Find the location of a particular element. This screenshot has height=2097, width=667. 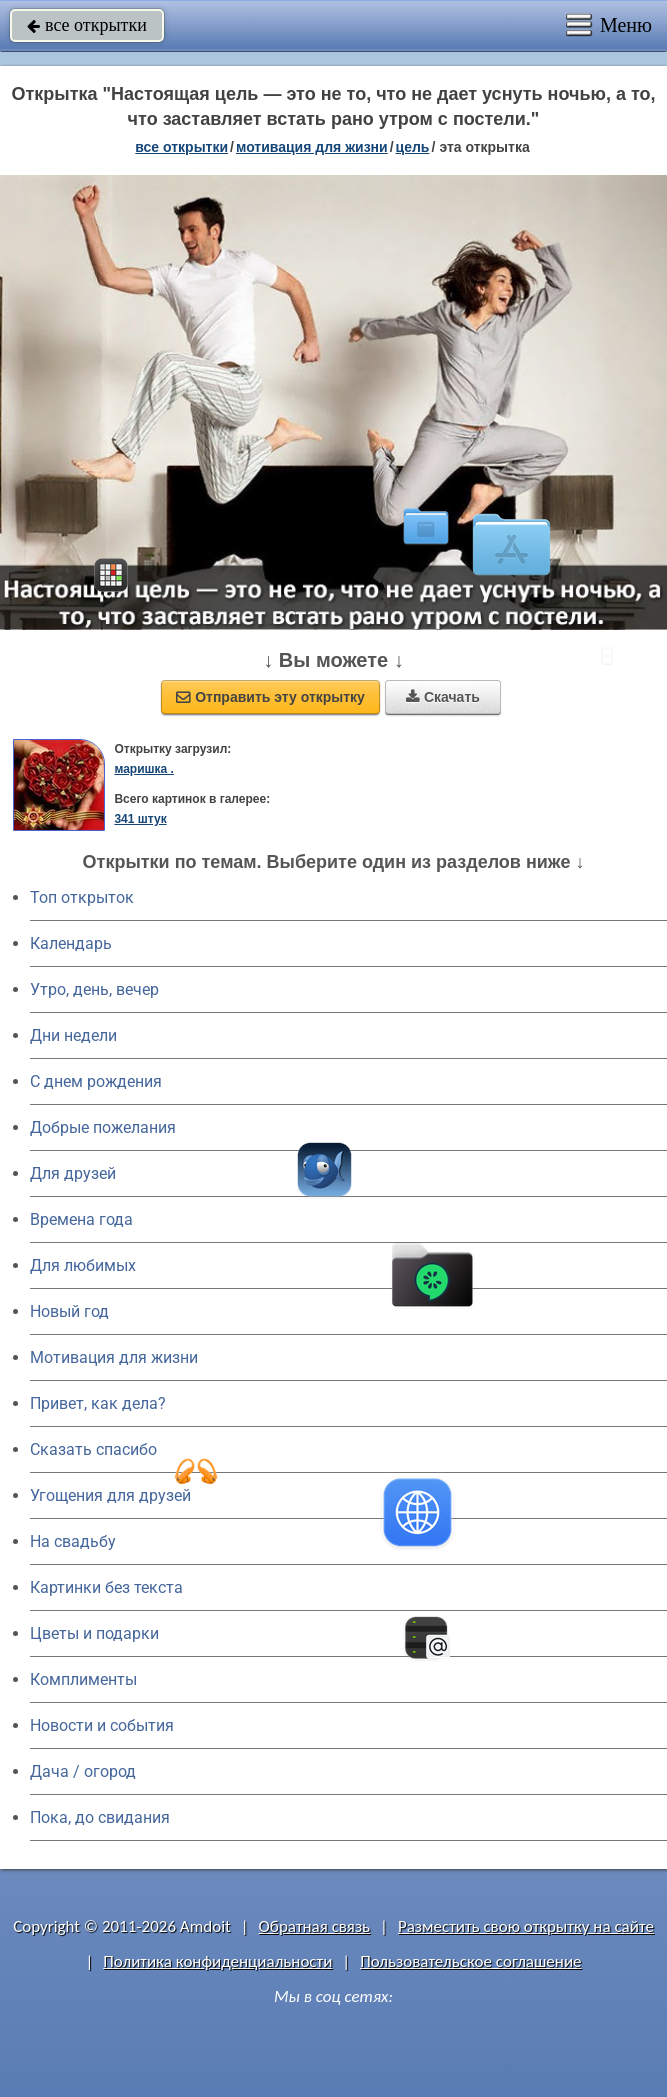

folder containing cucumber/gherkin test files is located at coordinates (432, 1277).